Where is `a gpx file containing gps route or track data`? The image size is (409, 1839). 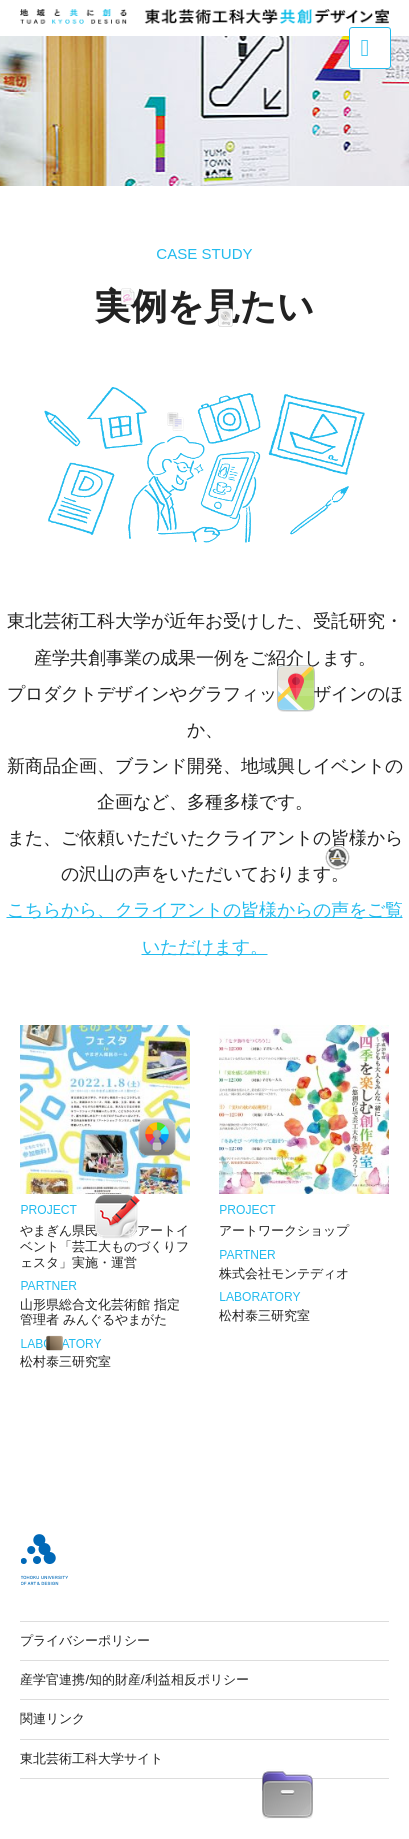
a gpx file containing gps route or track data is located at coordinates (296, 688).